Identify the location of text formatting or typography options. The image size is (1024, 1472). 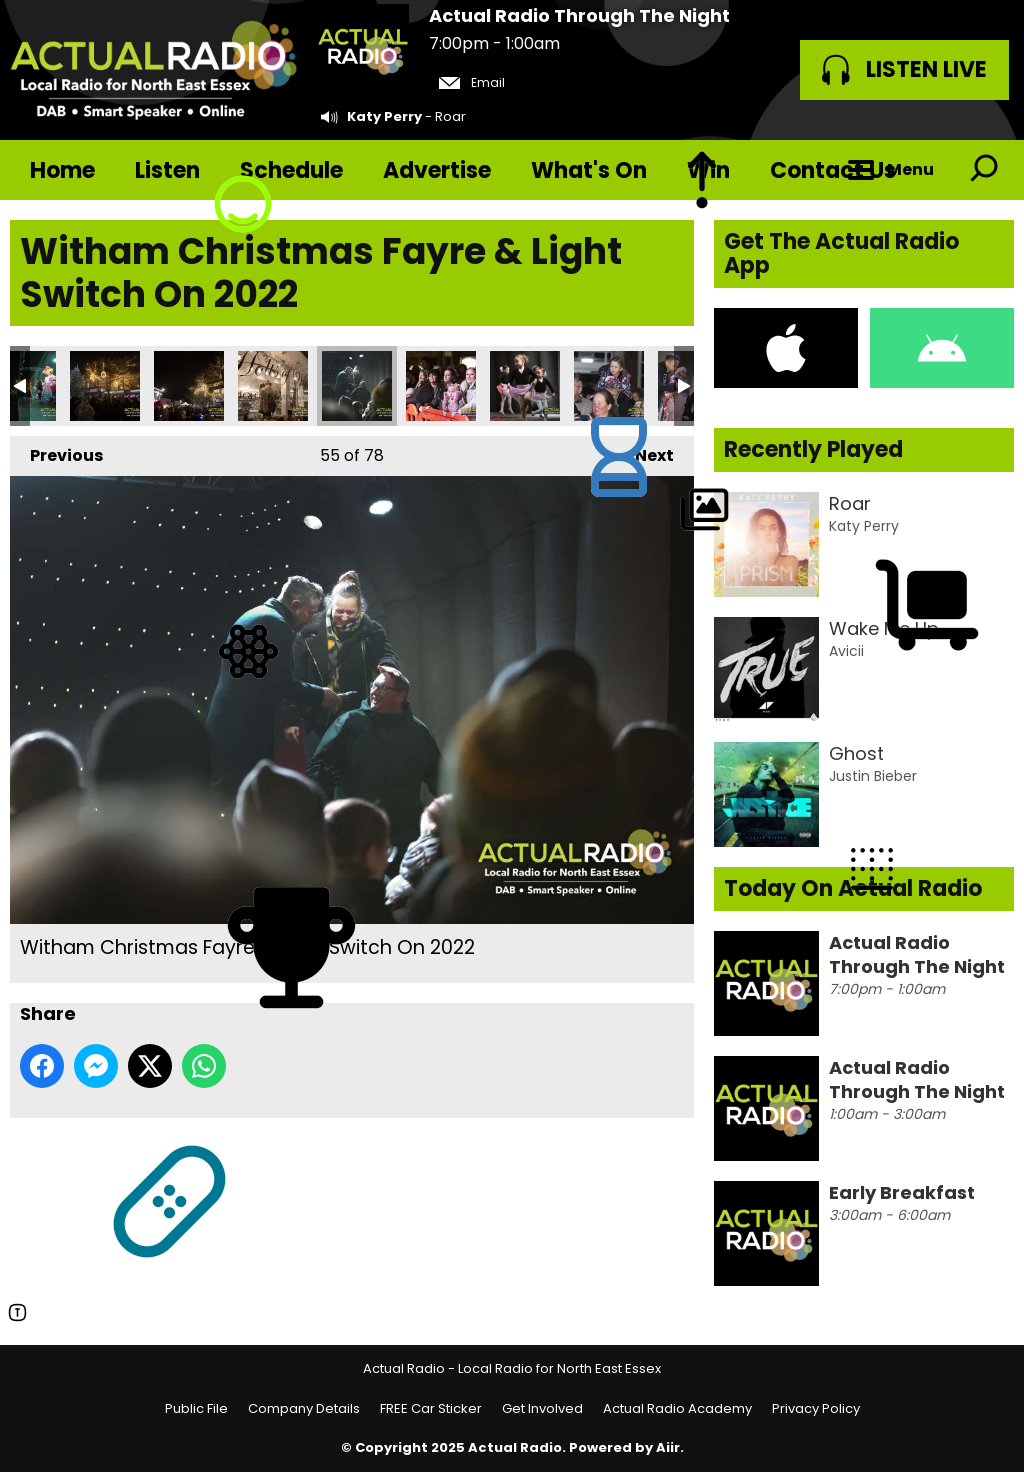
(17, 1312).